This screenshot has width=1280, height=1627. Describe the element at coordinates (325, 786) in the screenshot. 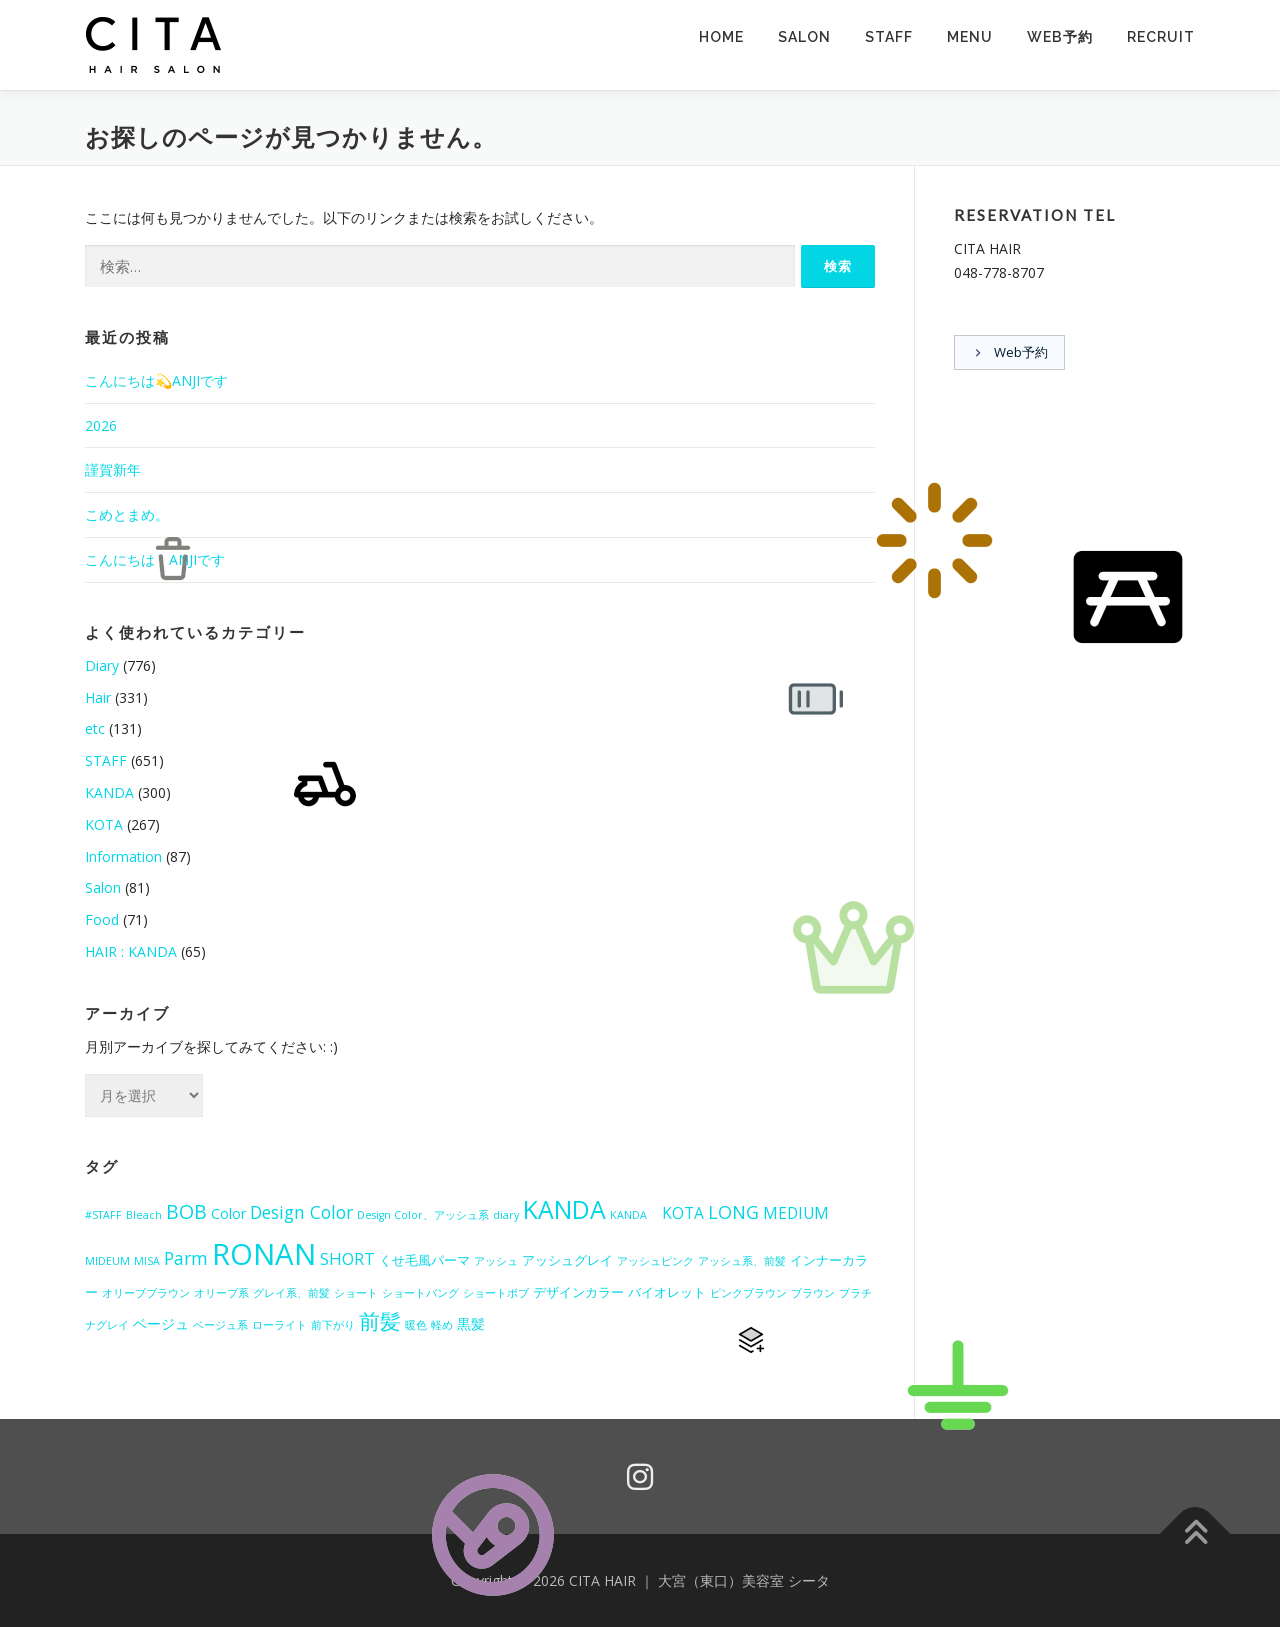

I see `select moped or scooter delivery option` at that location.